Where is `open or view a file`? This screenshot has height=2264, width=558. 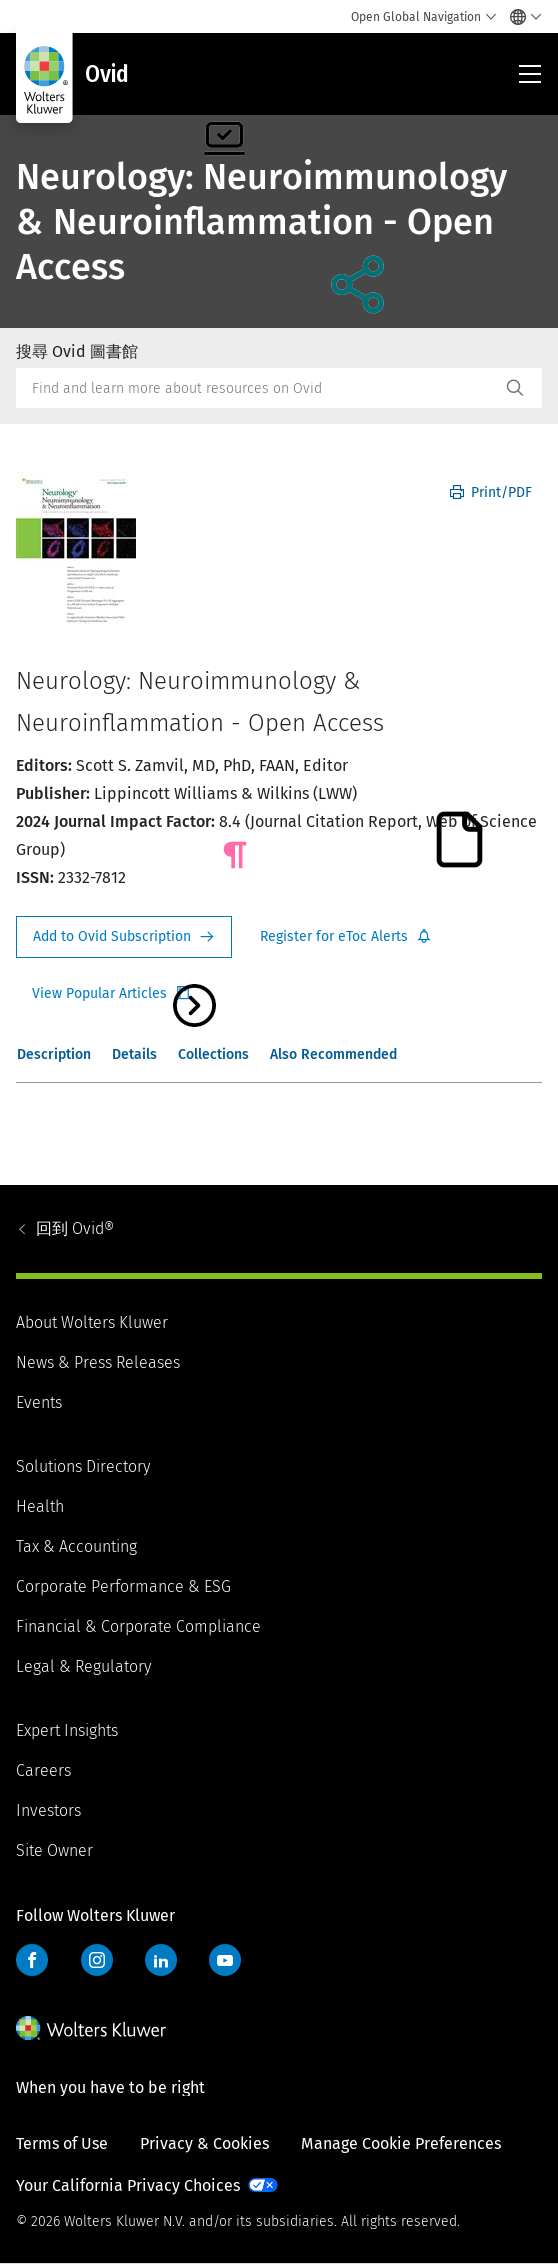
open or view a file is located at coordinates (459, 839).